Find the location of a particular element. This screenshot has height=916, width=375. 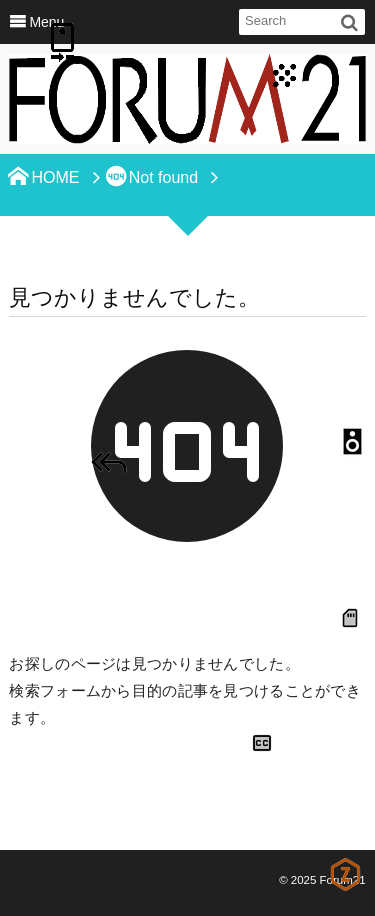

adjust speaker or audio output settings is located at coordinates (352, 441).